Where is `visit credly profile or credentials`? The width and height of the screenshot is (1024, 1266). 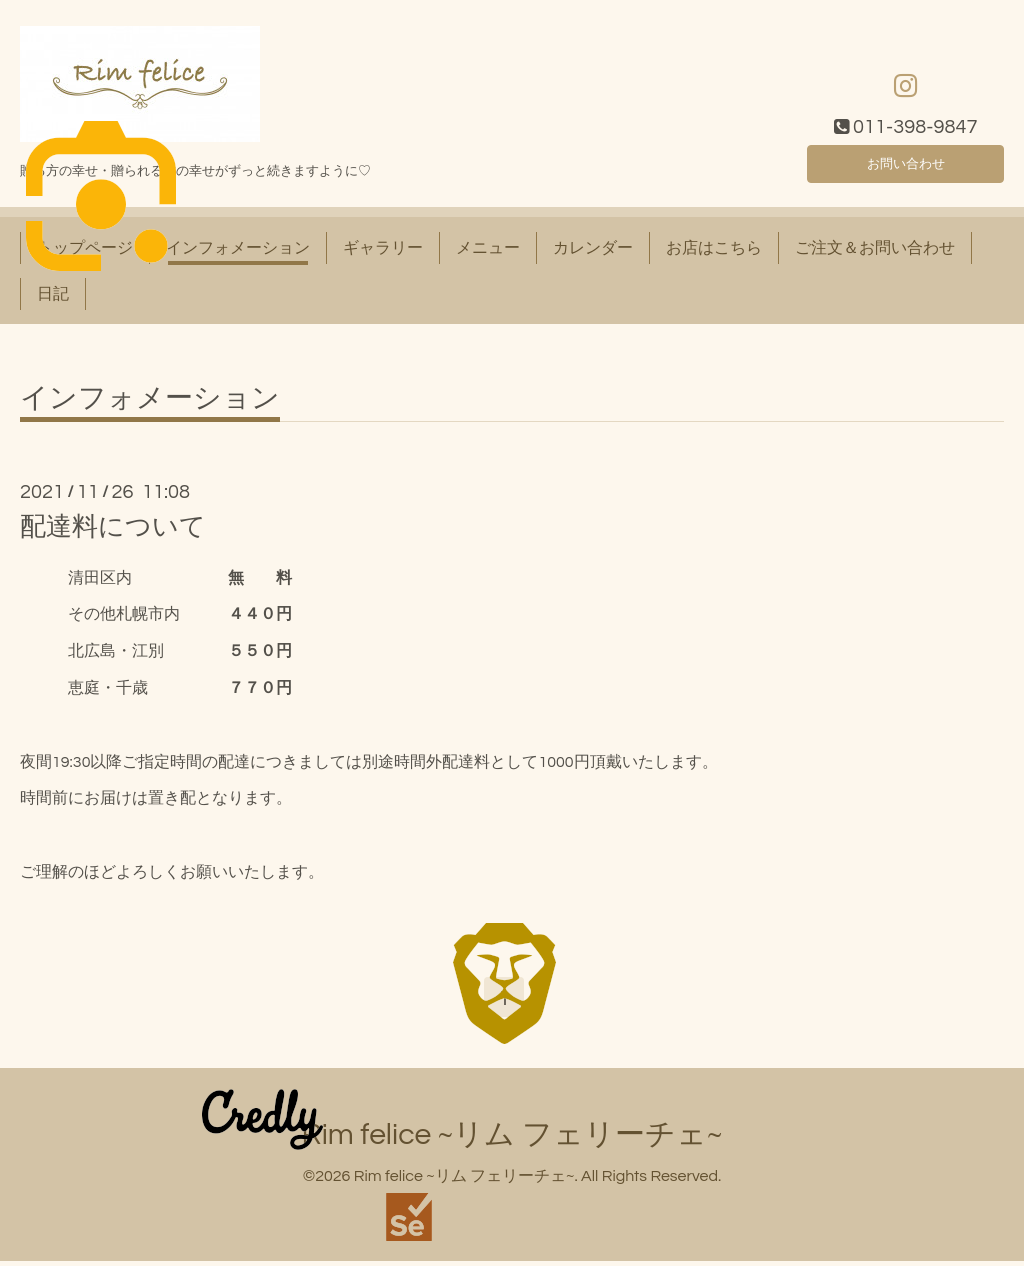
visit credly profile or credentials is located at coordinates (262, 1119).